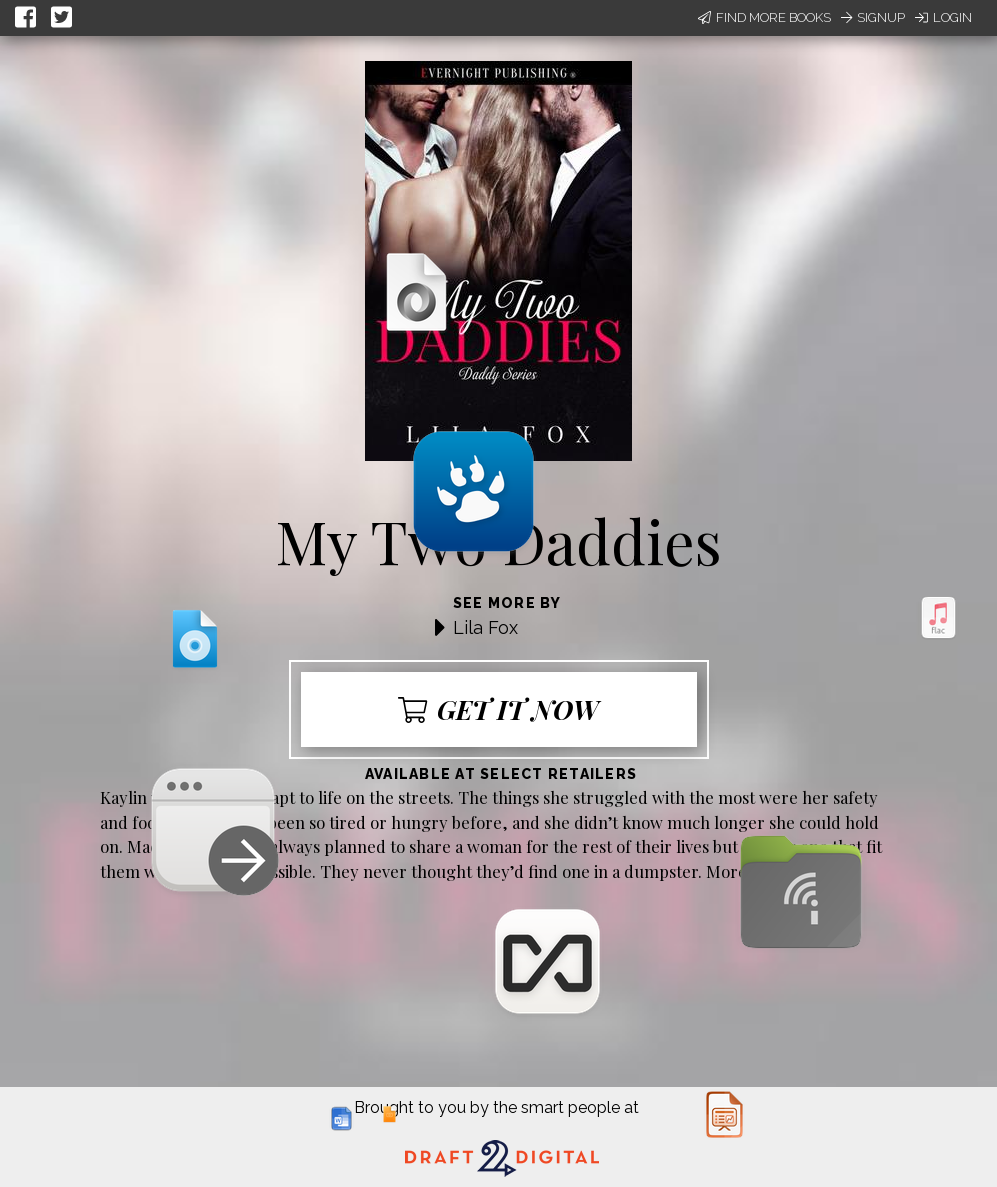 The height and width of the screenshot is (1187, 997). I want to click on open lazarus IDE application, so click(473, 491).